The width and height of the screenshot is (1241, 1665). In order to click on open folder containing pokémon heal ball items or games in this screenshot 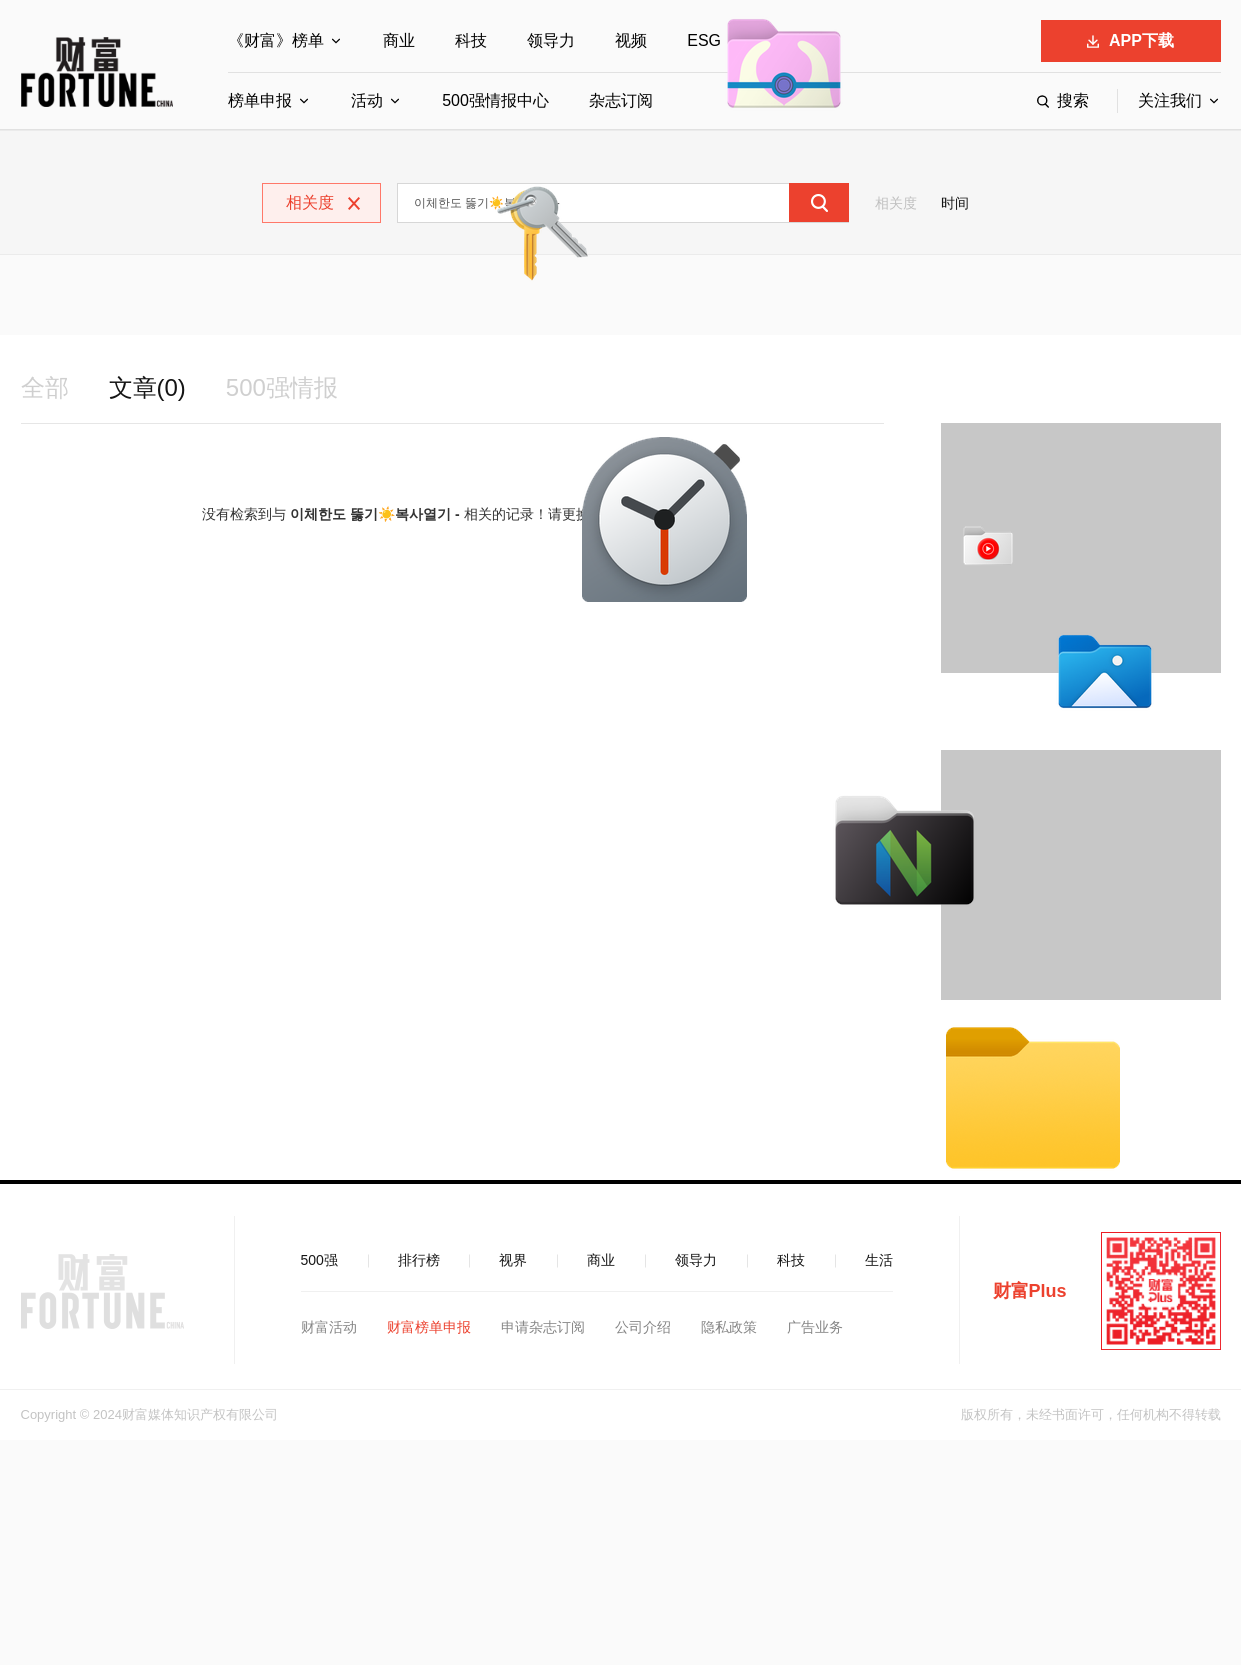, I will do `click(783, 66)`.